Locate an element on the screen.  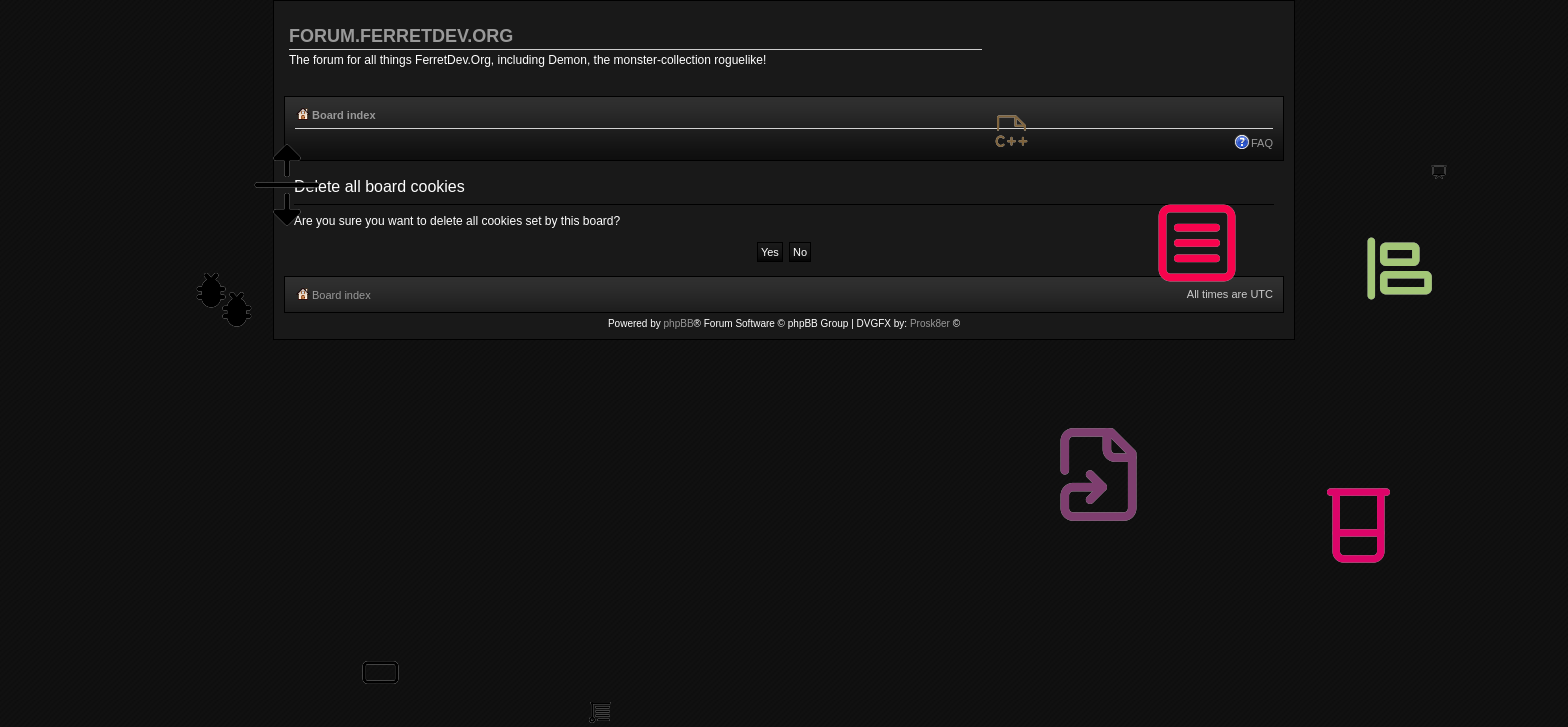
expand content vertically is located at coordinates (287, 185).